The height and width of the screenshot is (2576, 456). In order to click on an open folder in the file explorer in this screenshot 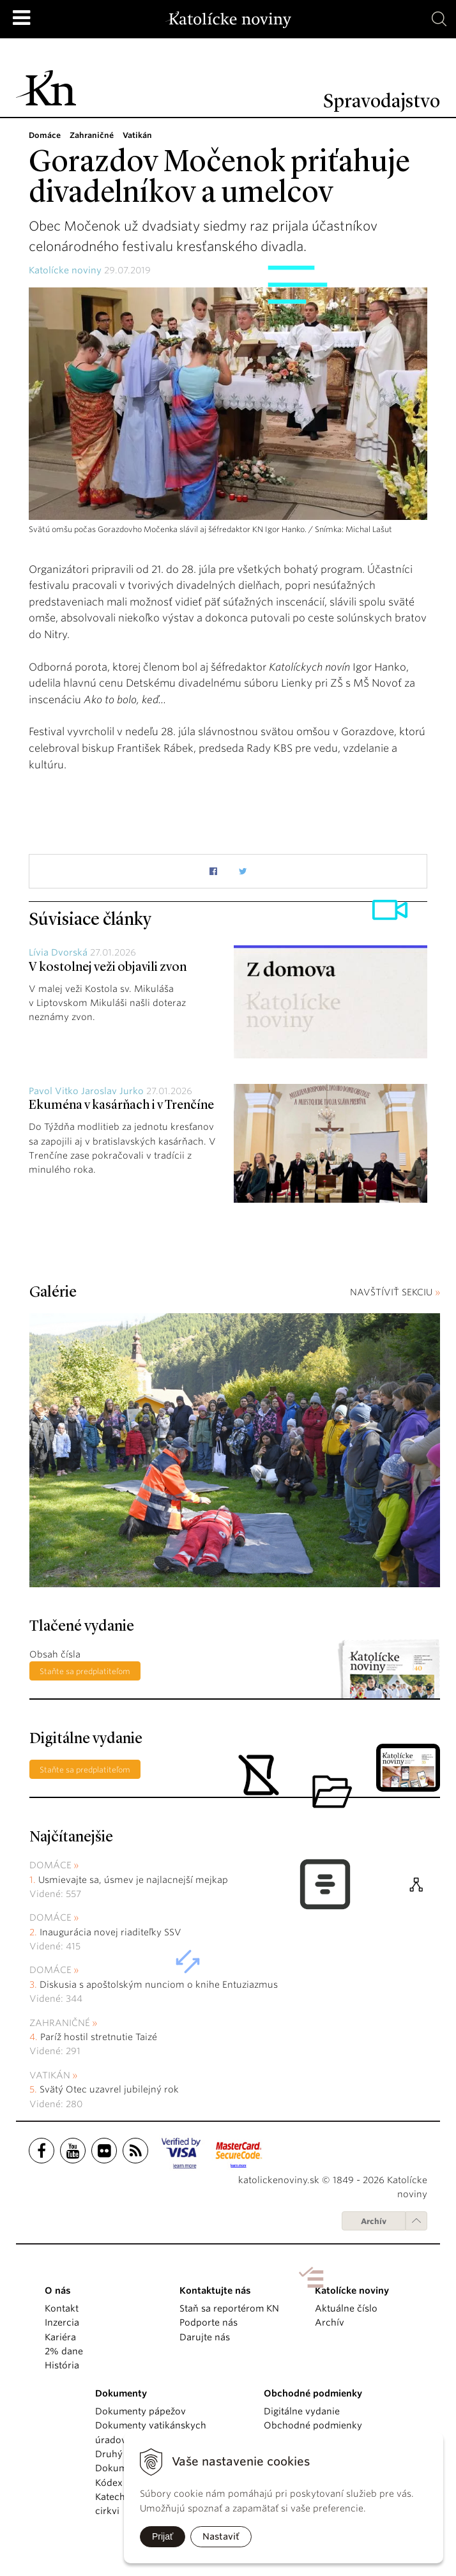, I will do `click(331, 1792)`.